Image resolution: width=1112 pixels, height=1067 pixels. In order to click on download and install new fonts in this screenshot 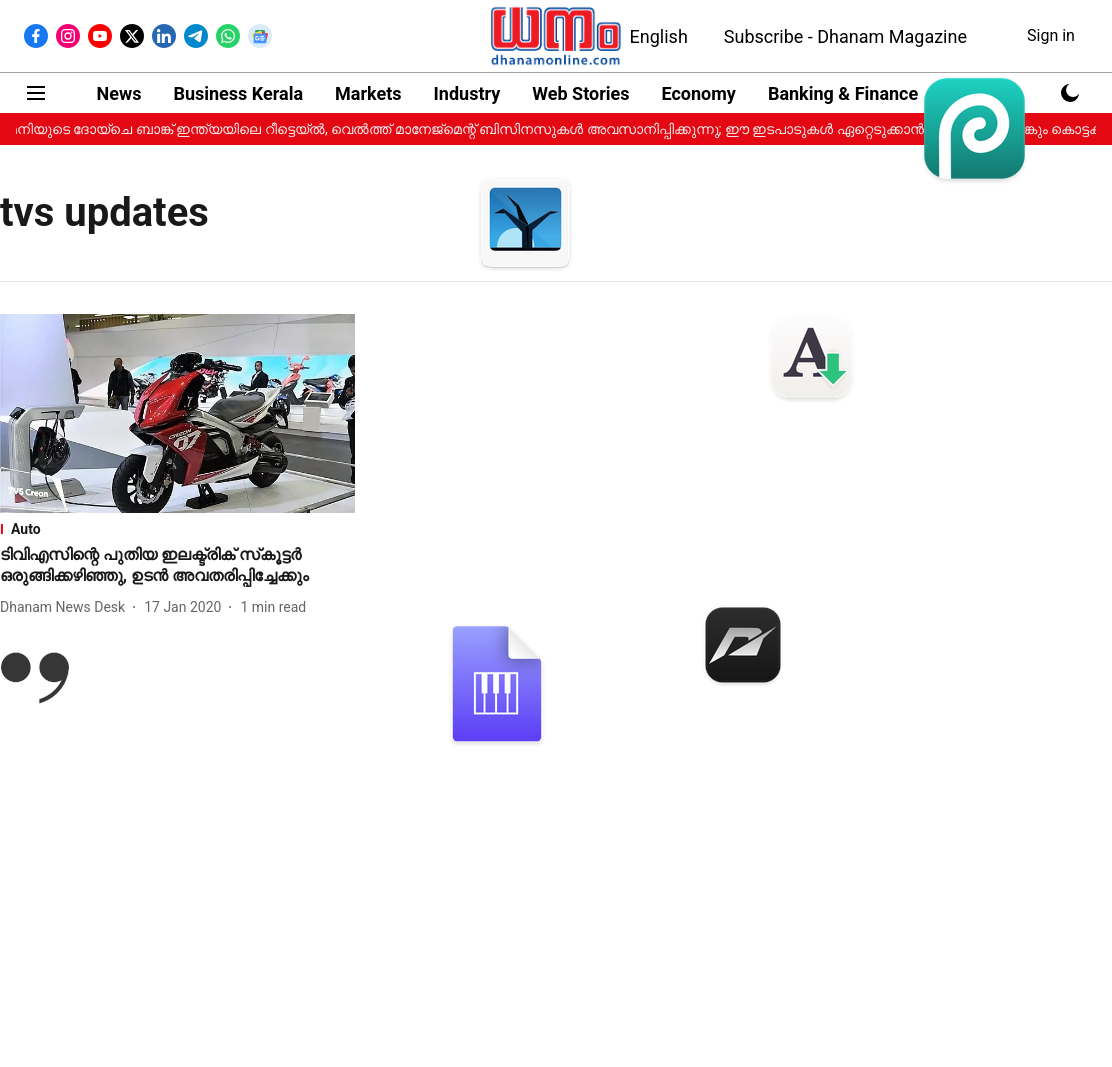, I will do `click(811, 357)`.